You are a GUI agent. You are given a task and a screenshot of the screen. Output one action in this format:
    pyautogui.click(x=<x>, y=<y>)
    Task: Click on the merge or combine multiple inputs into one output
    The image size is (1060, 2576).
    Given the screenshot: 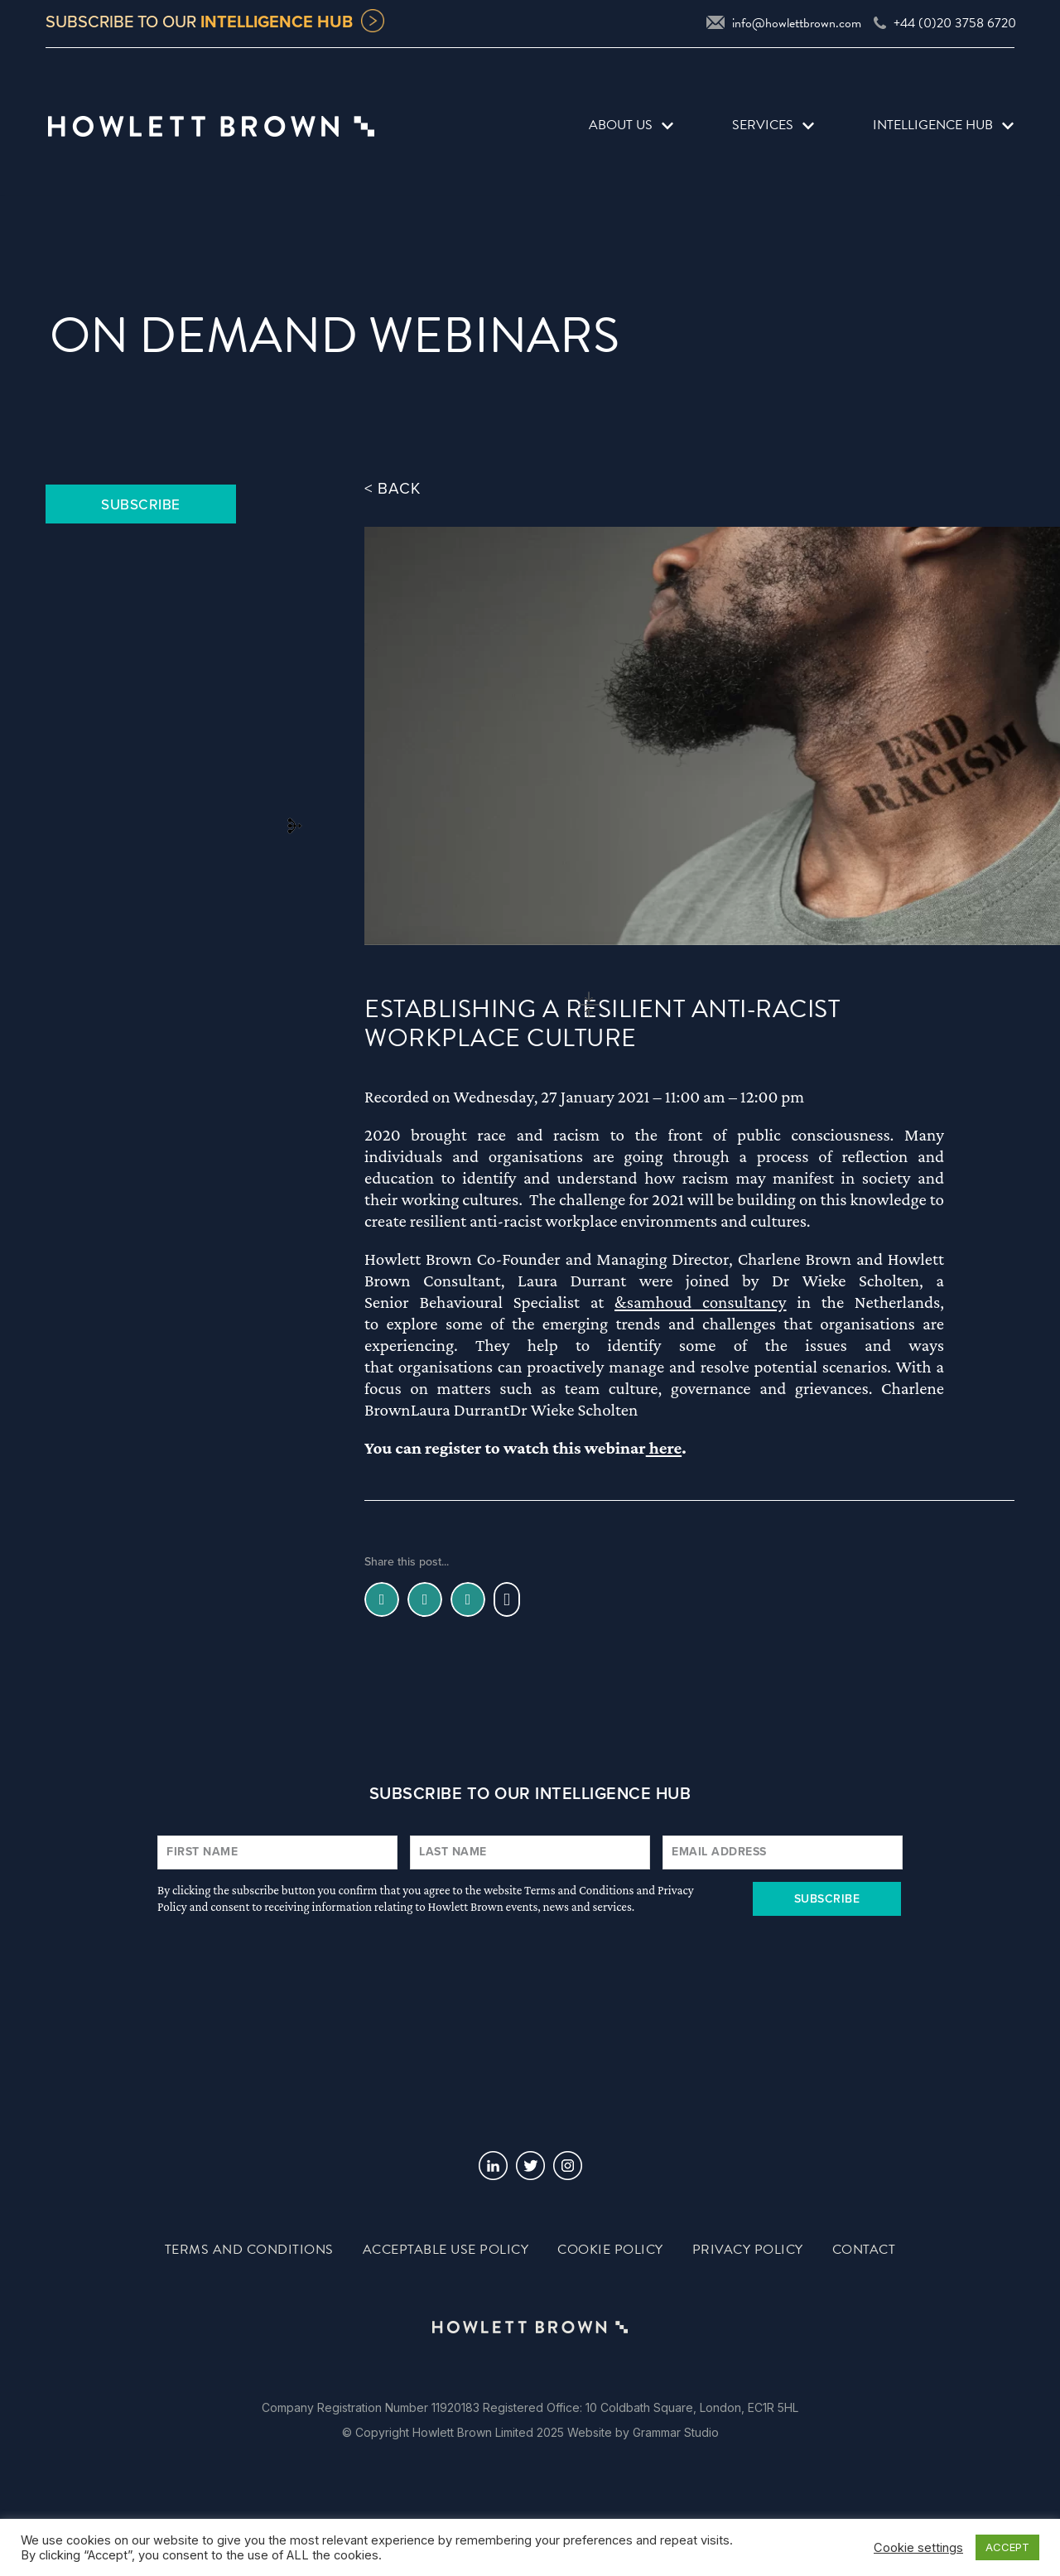 What is the action you would take?
    pyautogui.click(x=295, y=826)
    